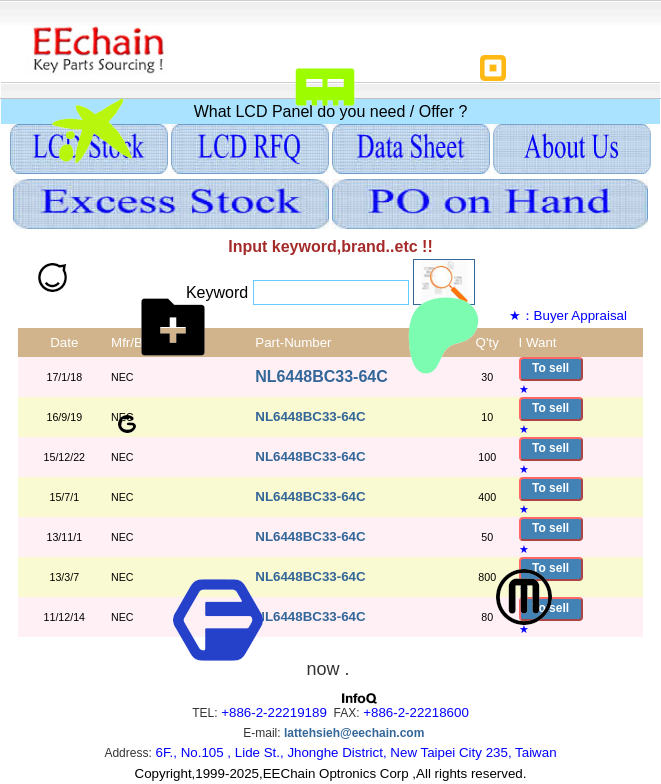  Describe the element at coordinates (52, 277) in the screenshot. I see `open the Staffbase employee communications app` at that location.